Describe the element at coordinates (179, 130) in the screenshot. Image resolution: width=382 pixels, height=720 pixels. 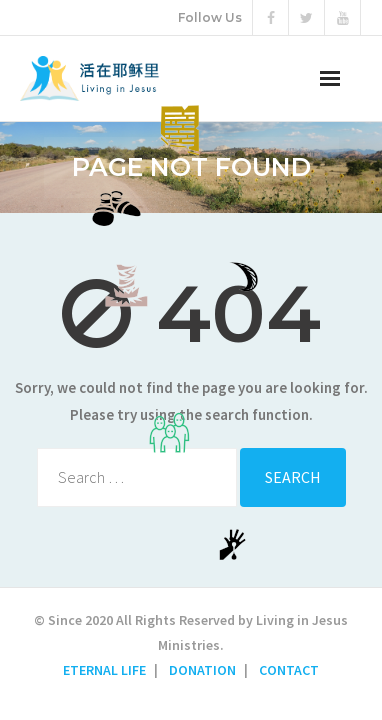
I see `access notes or written records` at that location.